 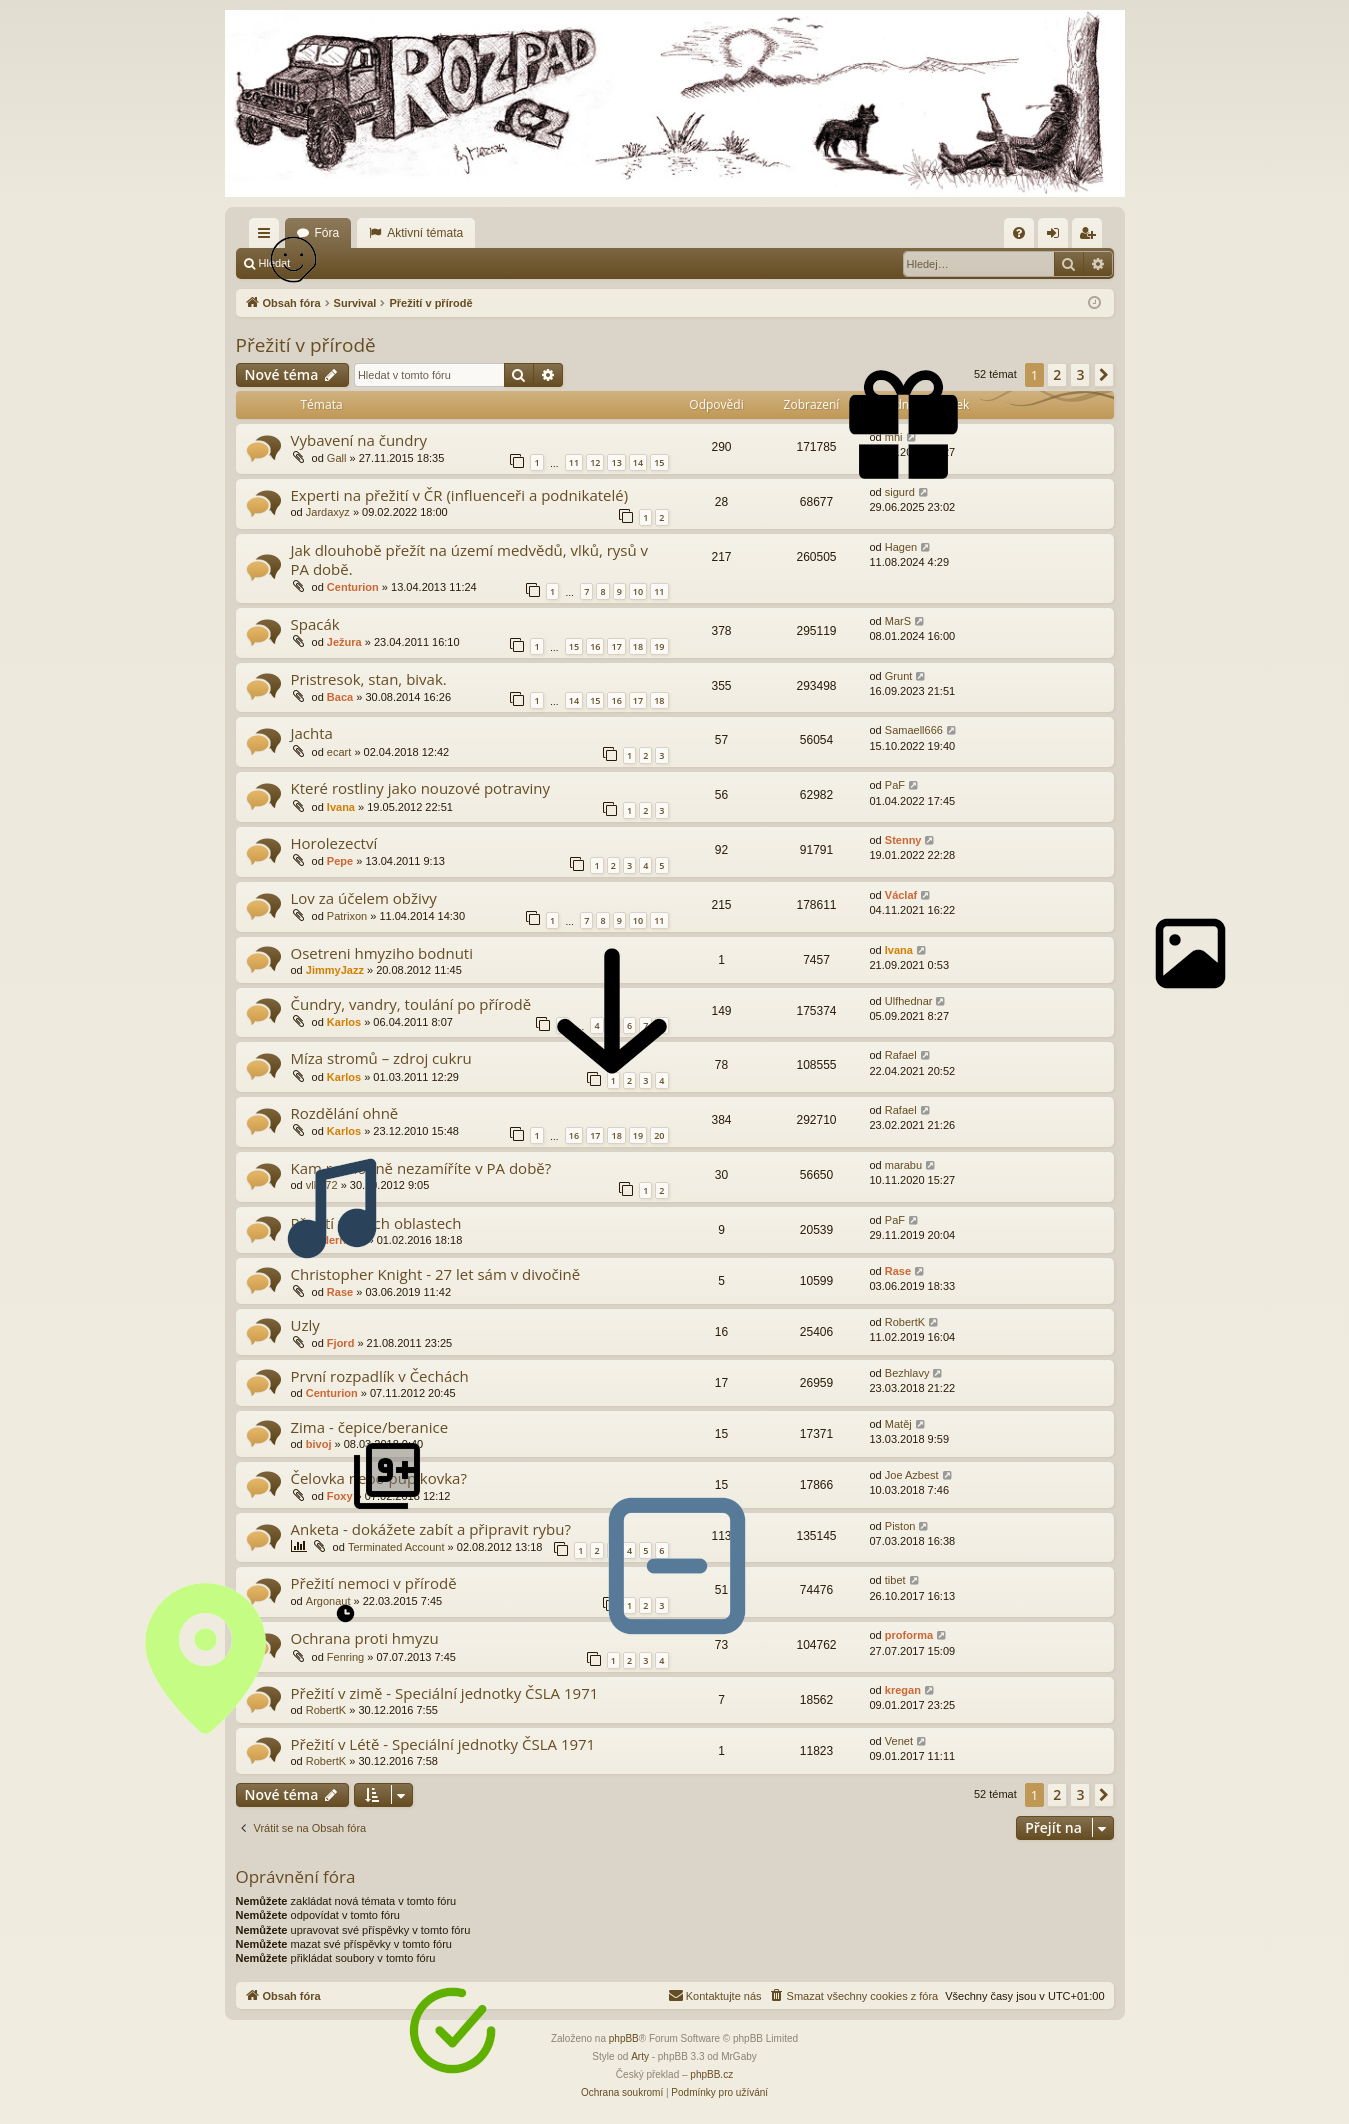 What do you see at coordinates (293, 259) in the screenshot?
I see `add a sticker to your message` at bounding box center [293, 259].